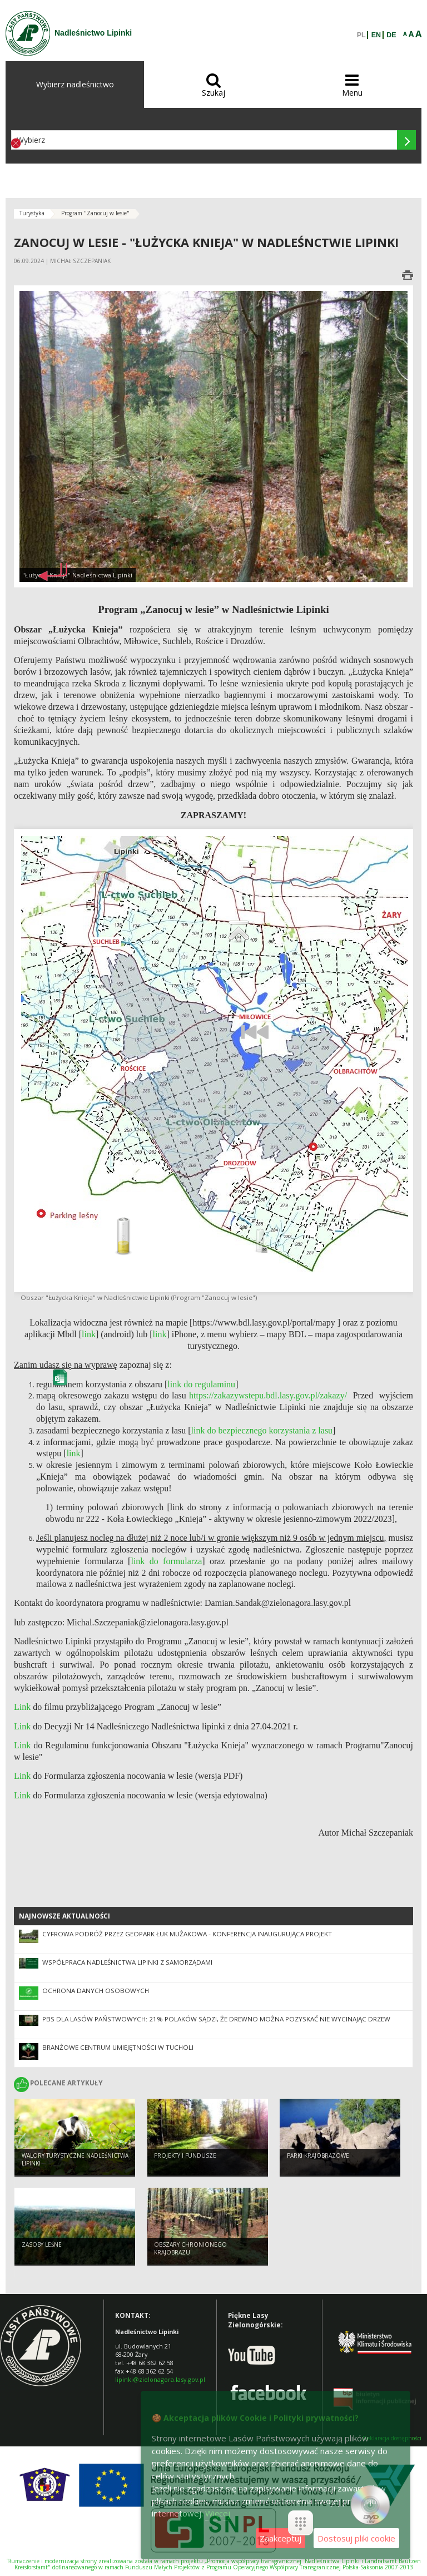 The height and width of the screenshot is (2576, 427). I want to click on open the phone dialpad, so click(300, 2523).